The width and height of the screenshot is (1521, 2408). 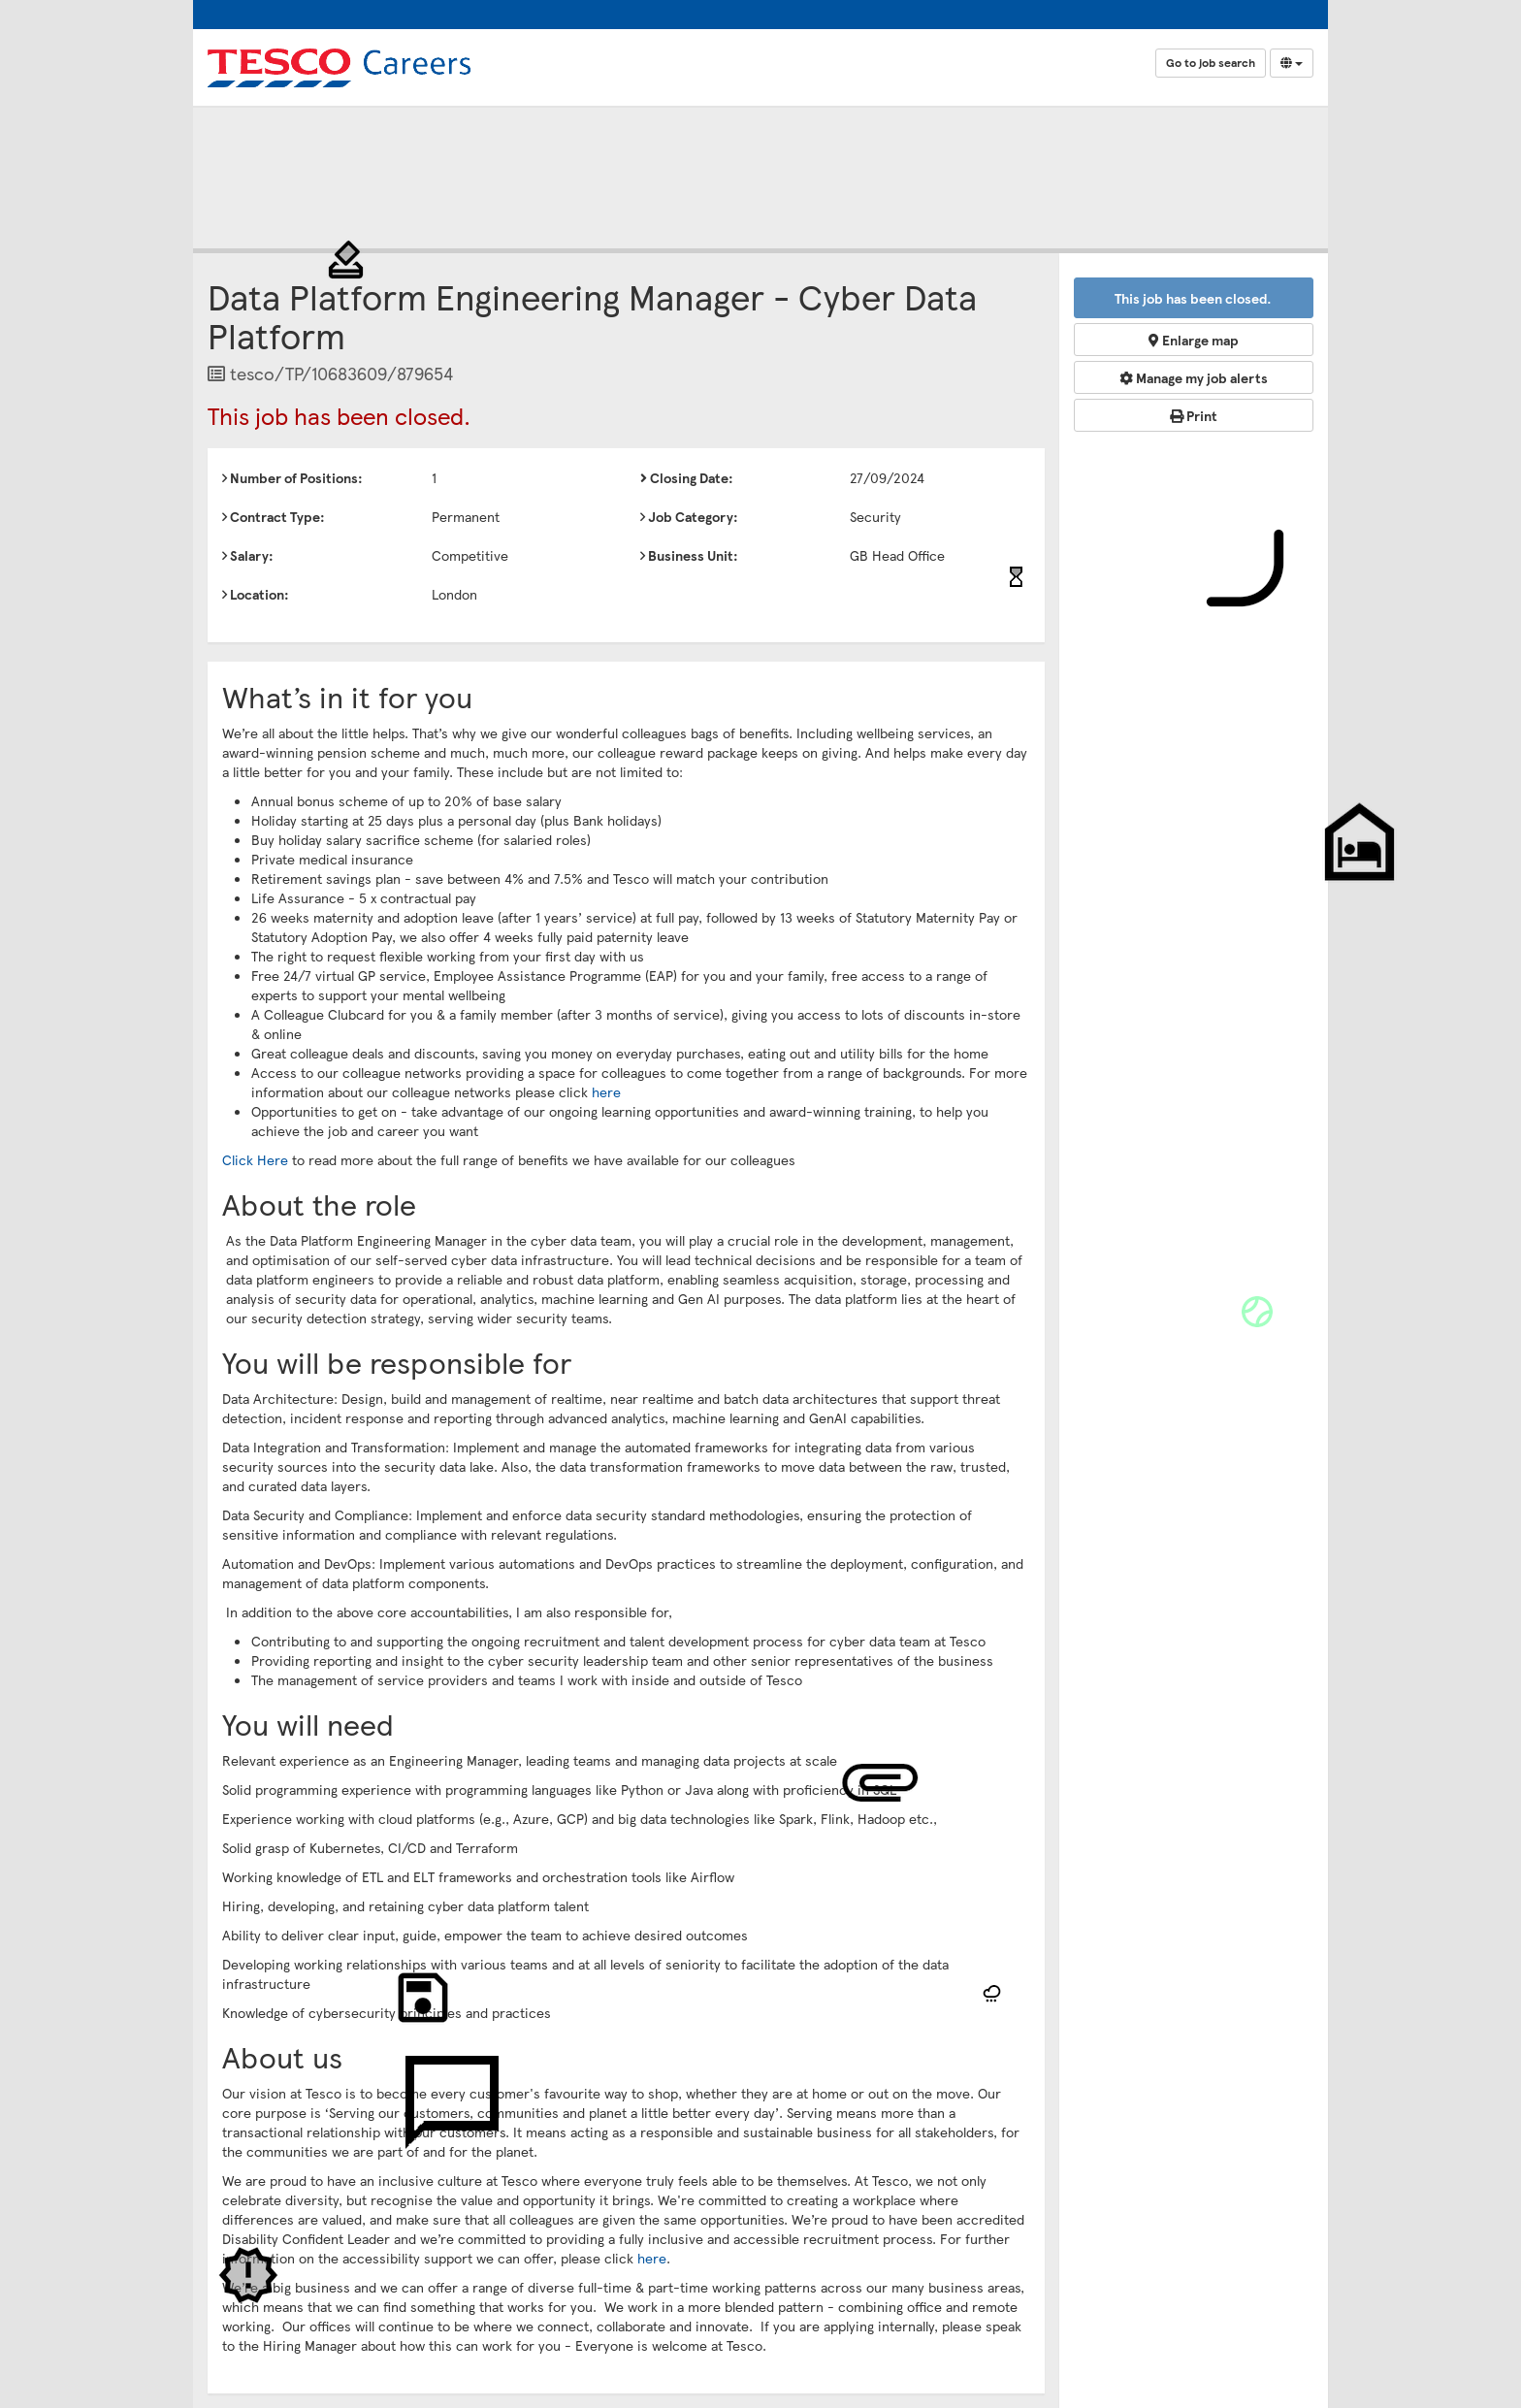 I want to click on adjust bottom-right corner radius, so click(x=1245, y=568).